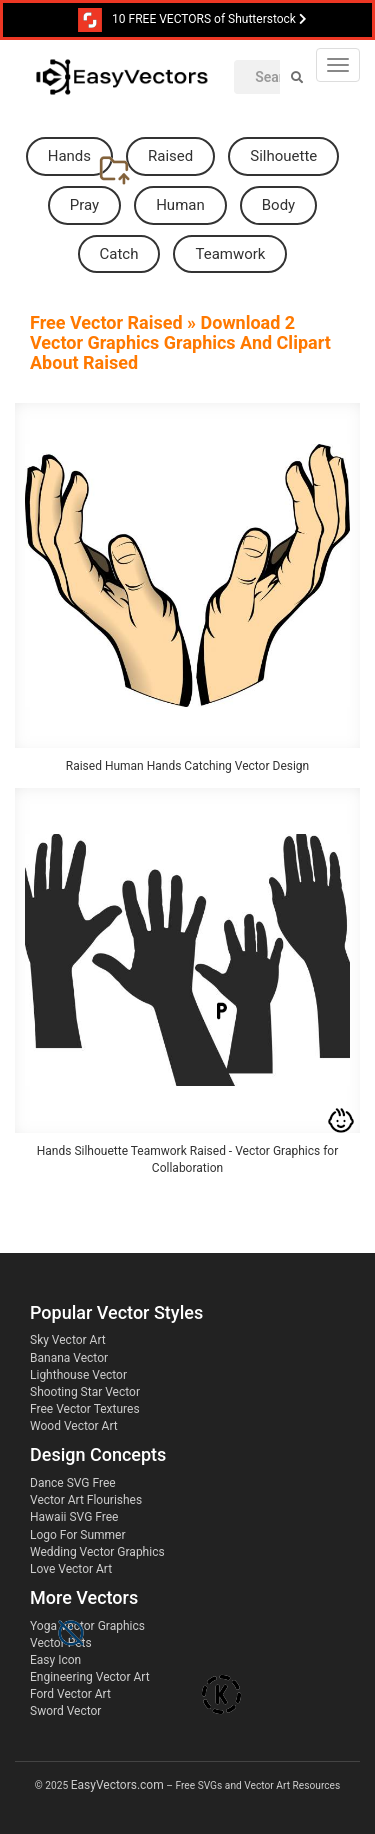 This screenshot has width=375, height=1834. What do you see at coordinates (71, 1633) in the screenshot?
I see `disable or mute alerts` at bounding box center [71, 1633].